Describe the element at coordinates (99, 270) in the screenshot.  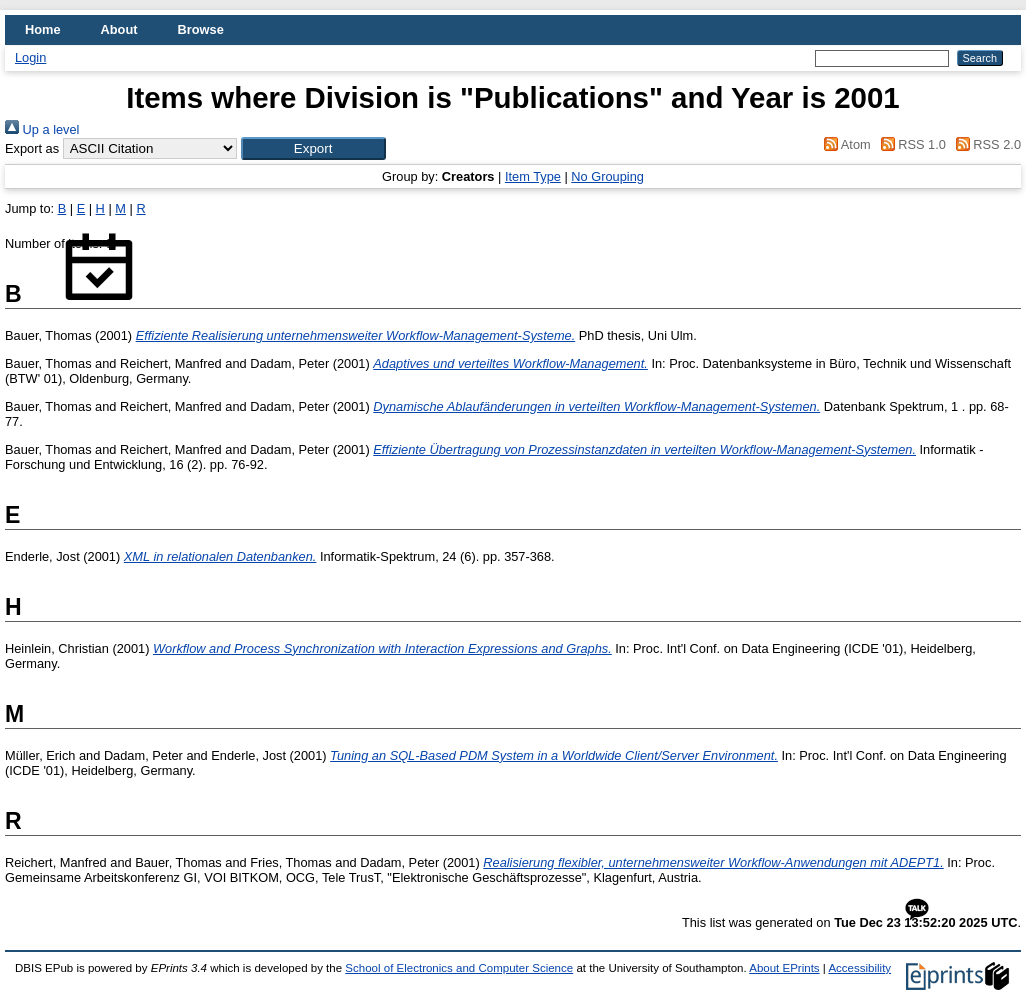
I see `confirm a scheduled event or appointment` at that location.